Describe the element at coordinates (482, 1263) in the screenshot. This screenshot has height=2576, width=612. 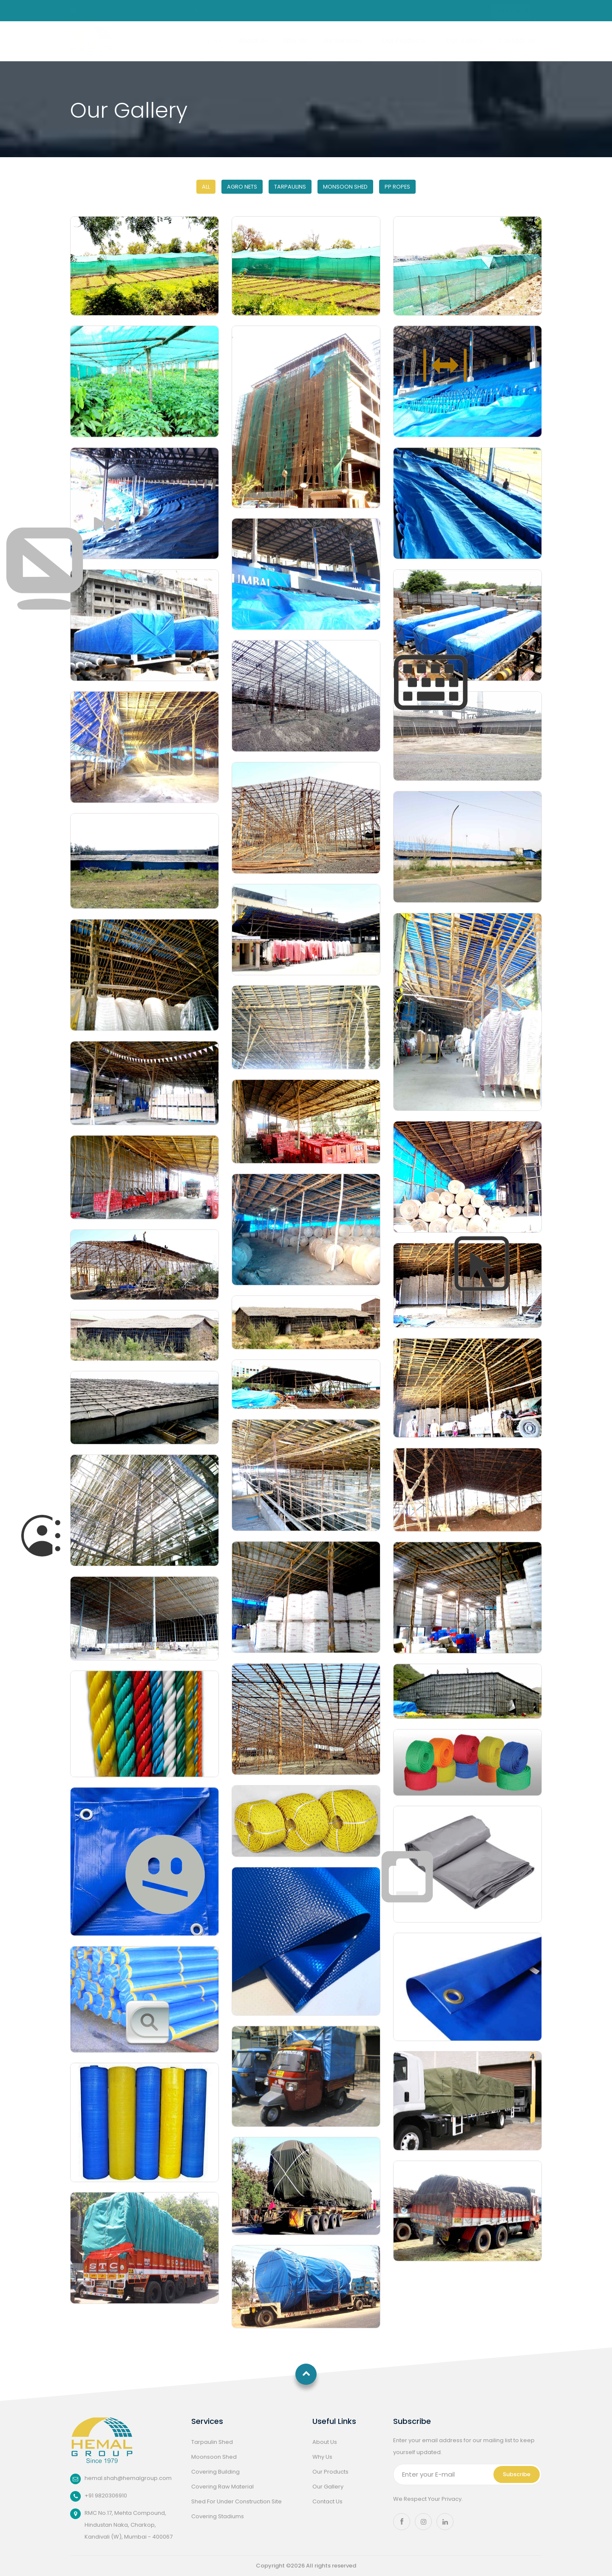
I see `open fusion app or automation tool` at that location.